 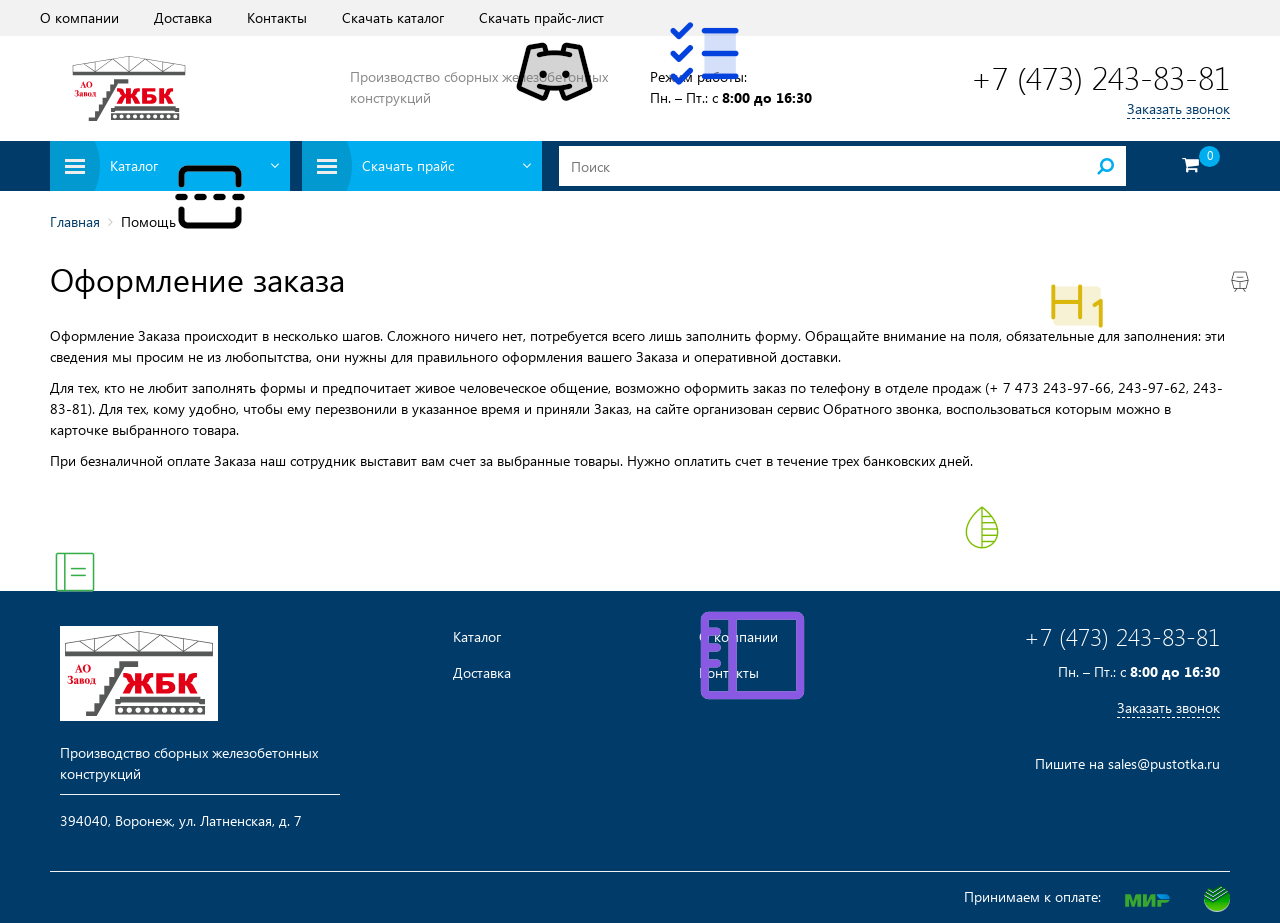 What do you see at coordinates (75, 572) in the screenshot?
I see `open notebook or notes app` at bounding box center [75, 572].